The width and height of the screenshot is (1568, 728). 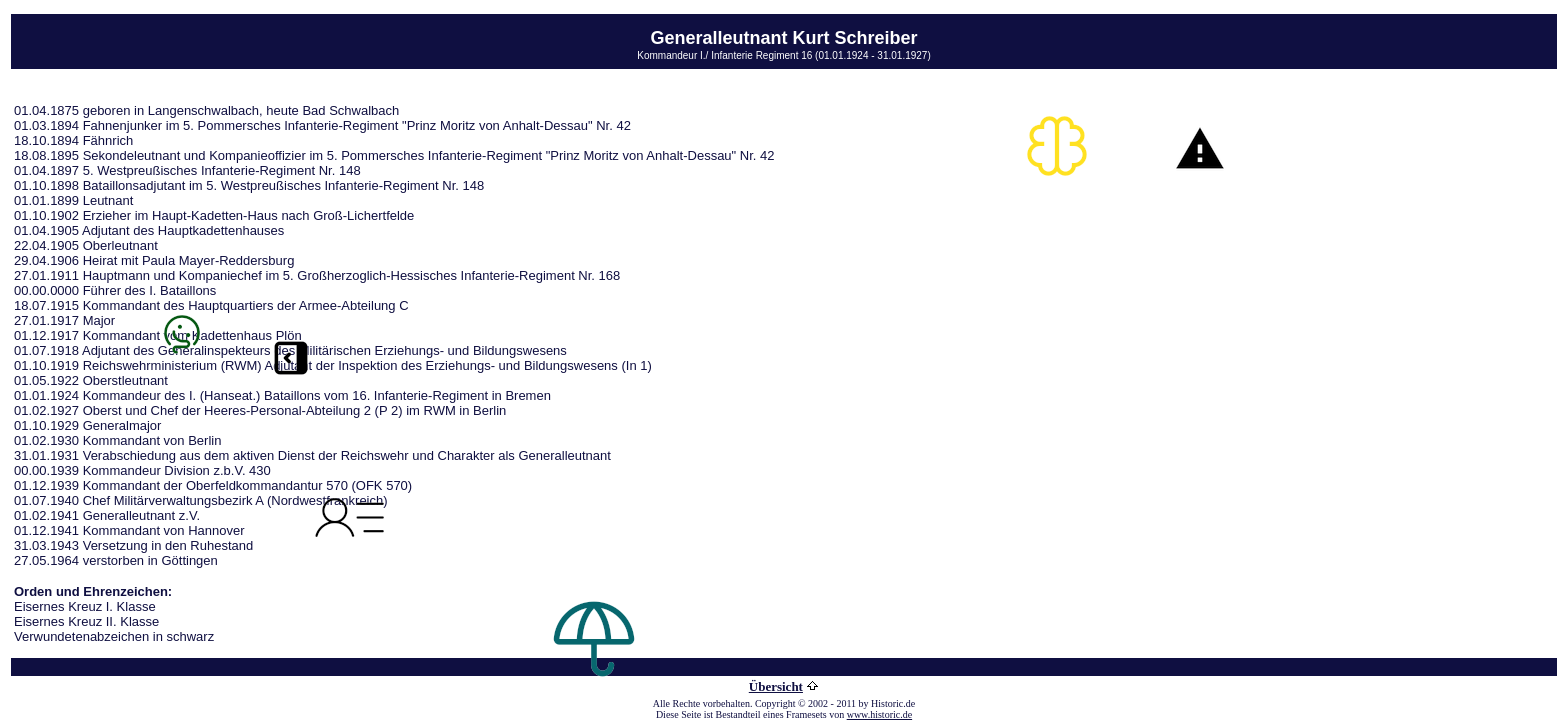 I want to click on view user list or directory, so click(x=348, y=517).